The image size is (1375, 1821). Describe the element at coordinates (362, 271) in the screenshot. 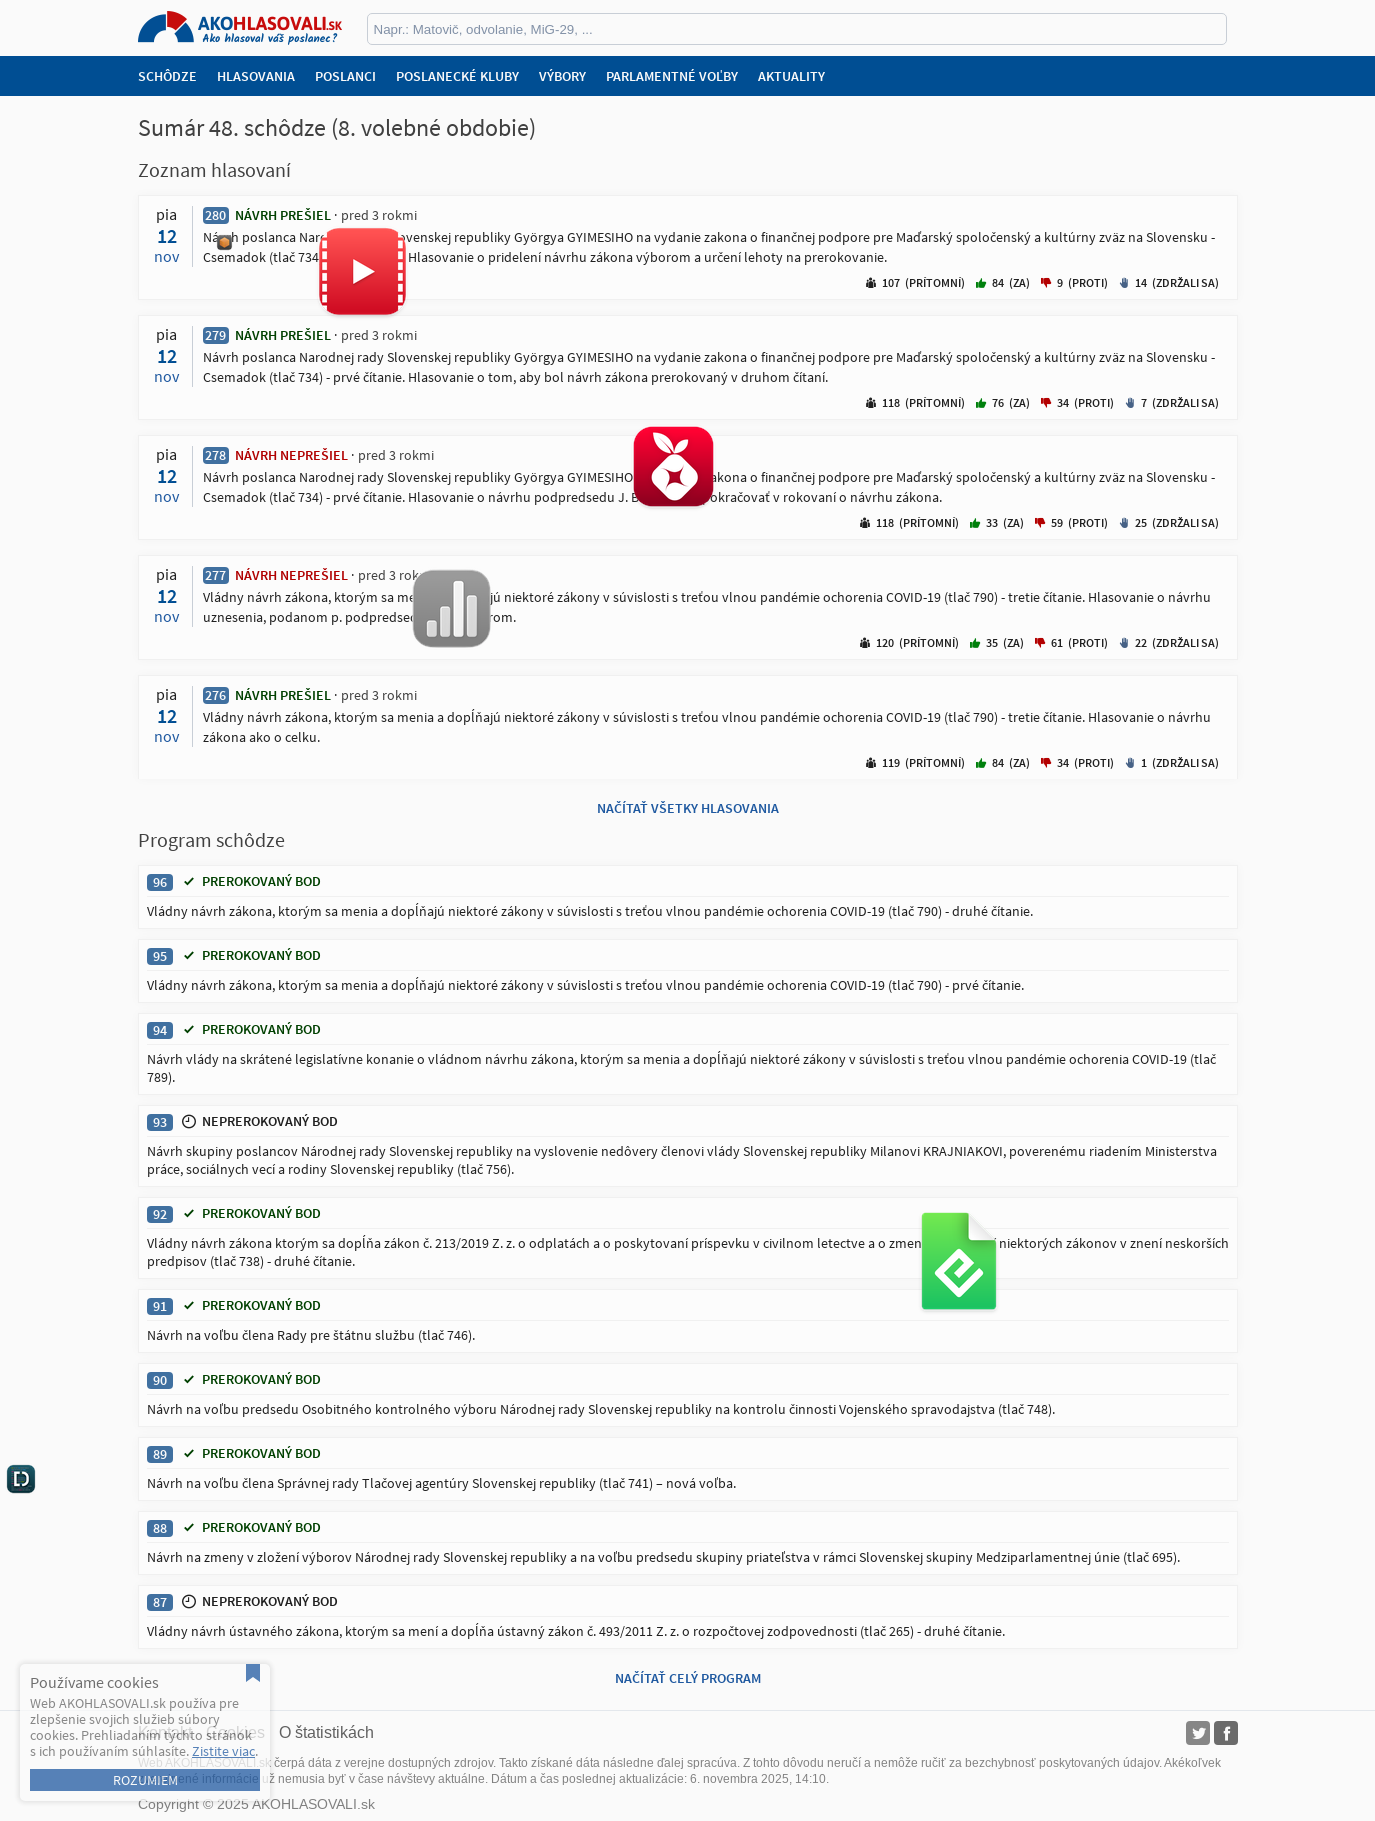

I see `open copypastegrab video downloader app` at that location.